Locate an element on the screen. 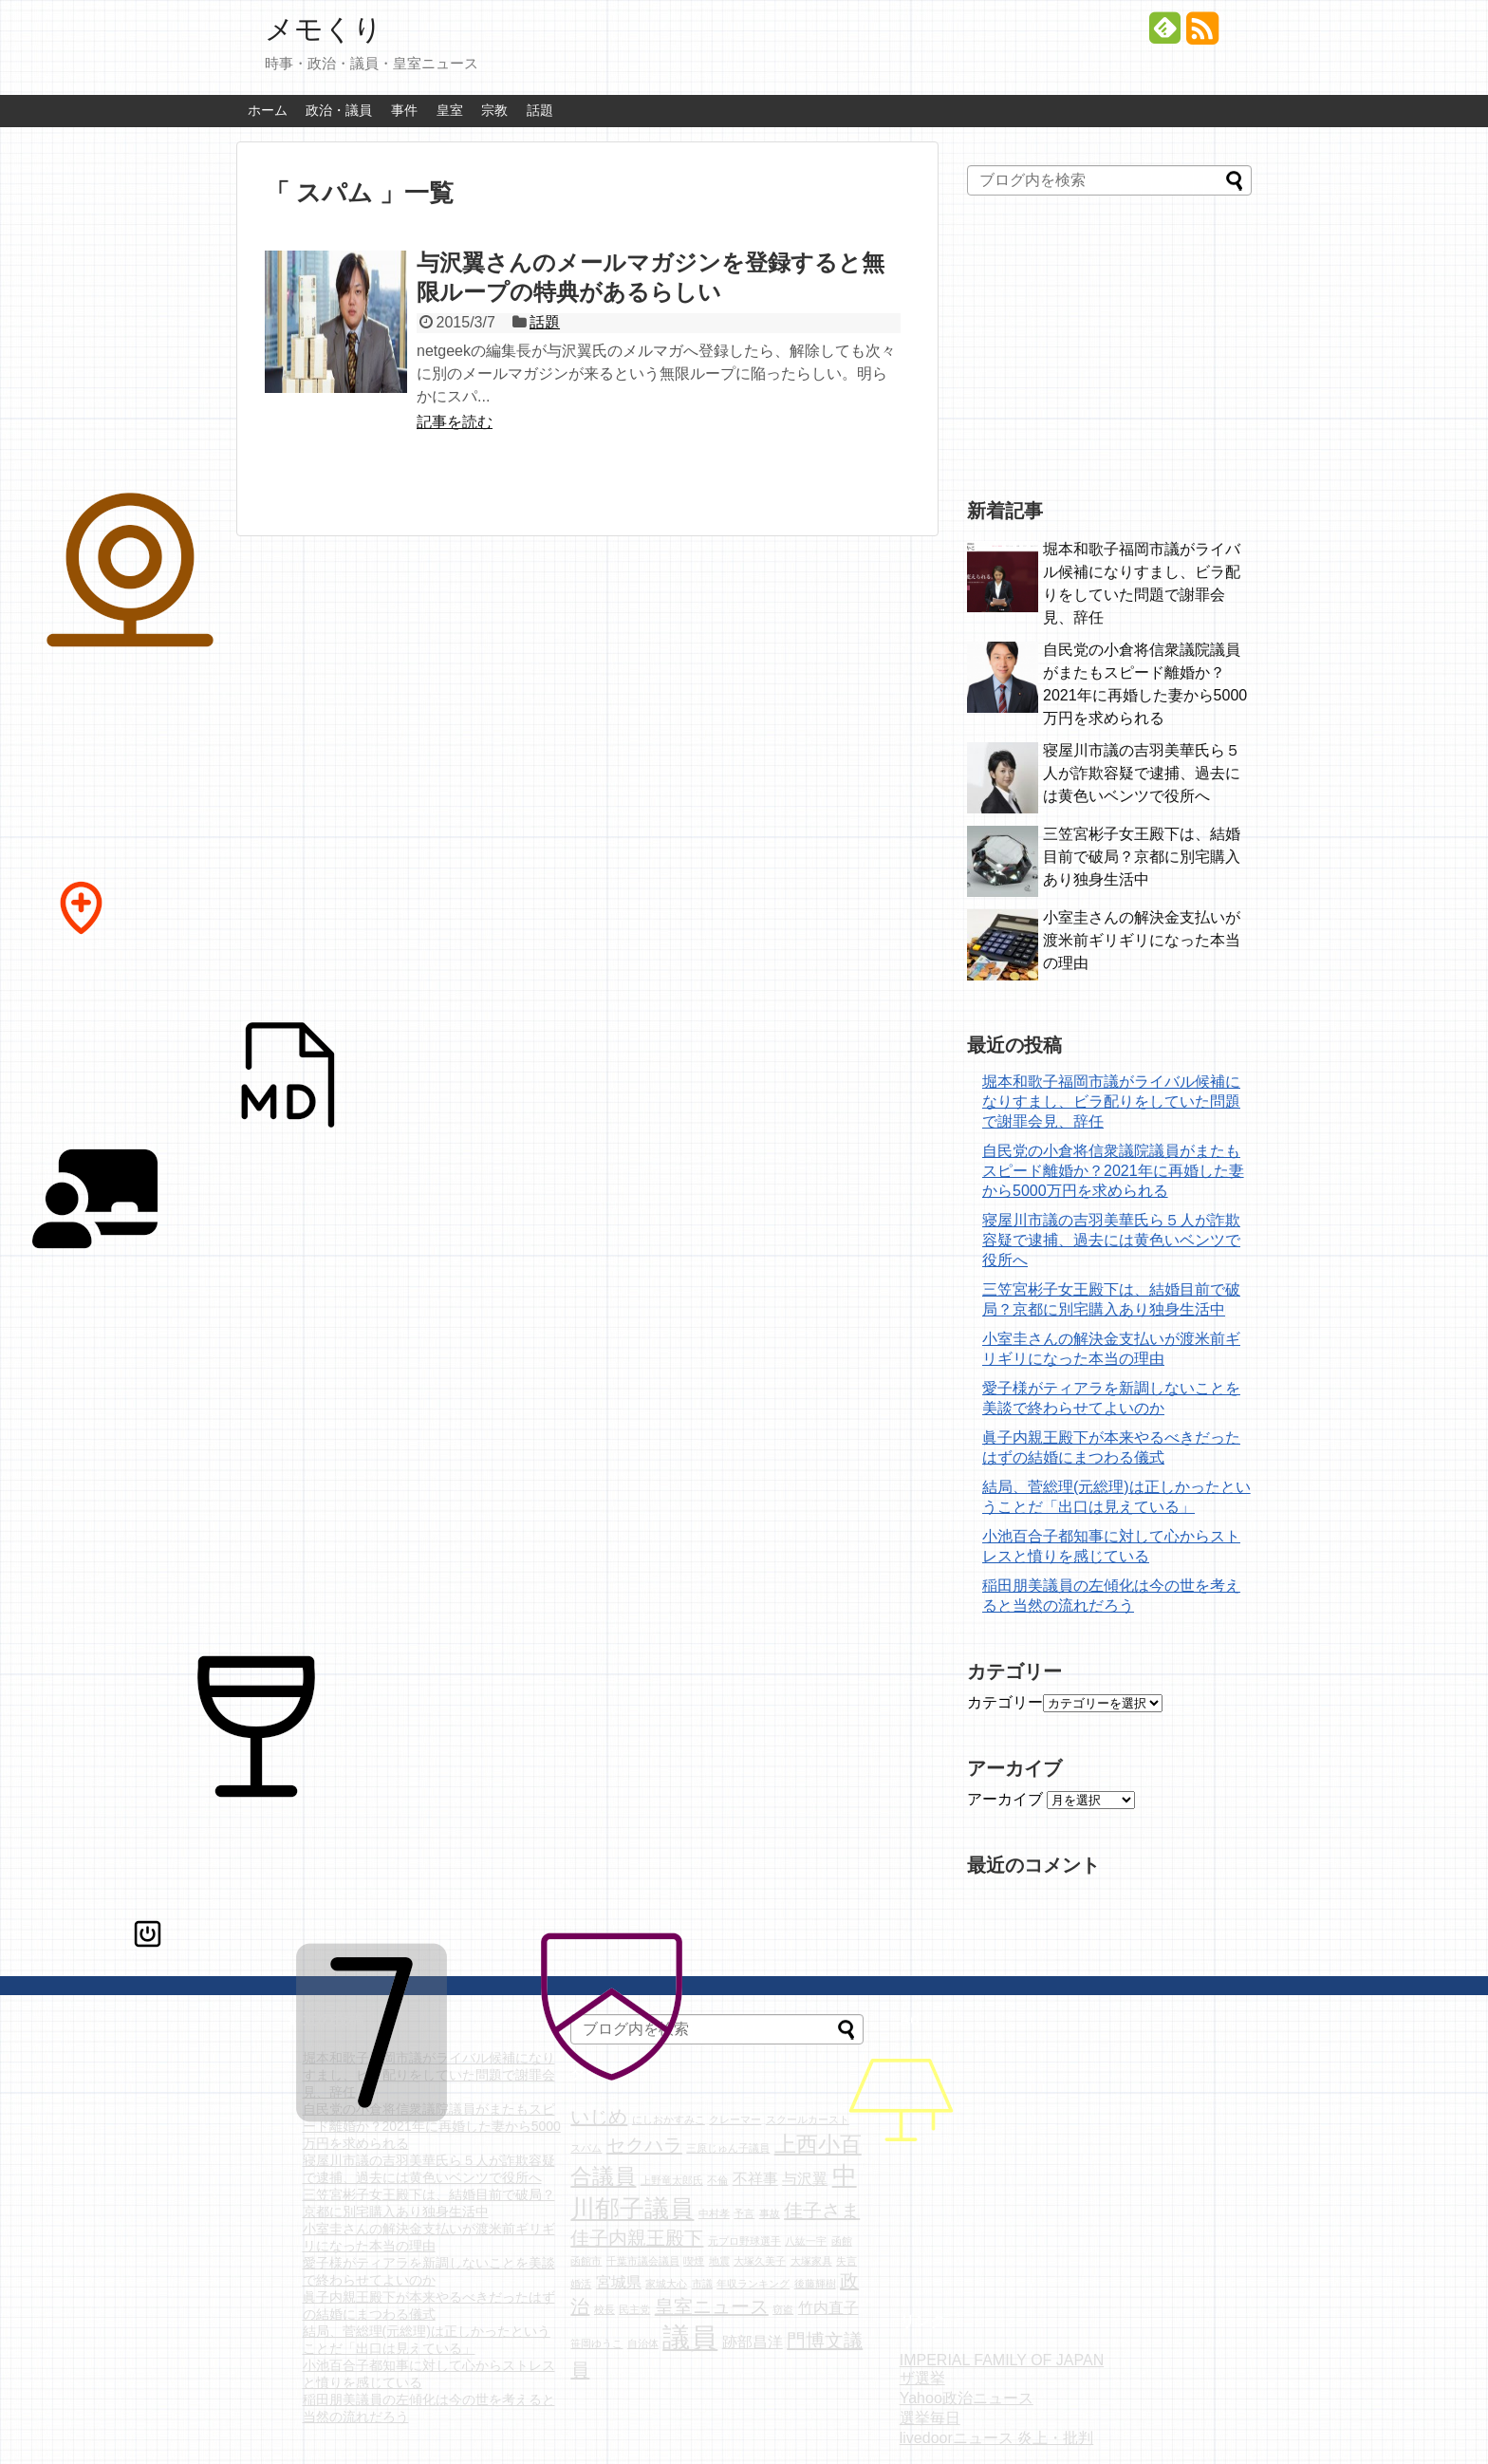 This screenshot has height=2464, width=1488. add a new location pin is located at coordinates (81, 907).